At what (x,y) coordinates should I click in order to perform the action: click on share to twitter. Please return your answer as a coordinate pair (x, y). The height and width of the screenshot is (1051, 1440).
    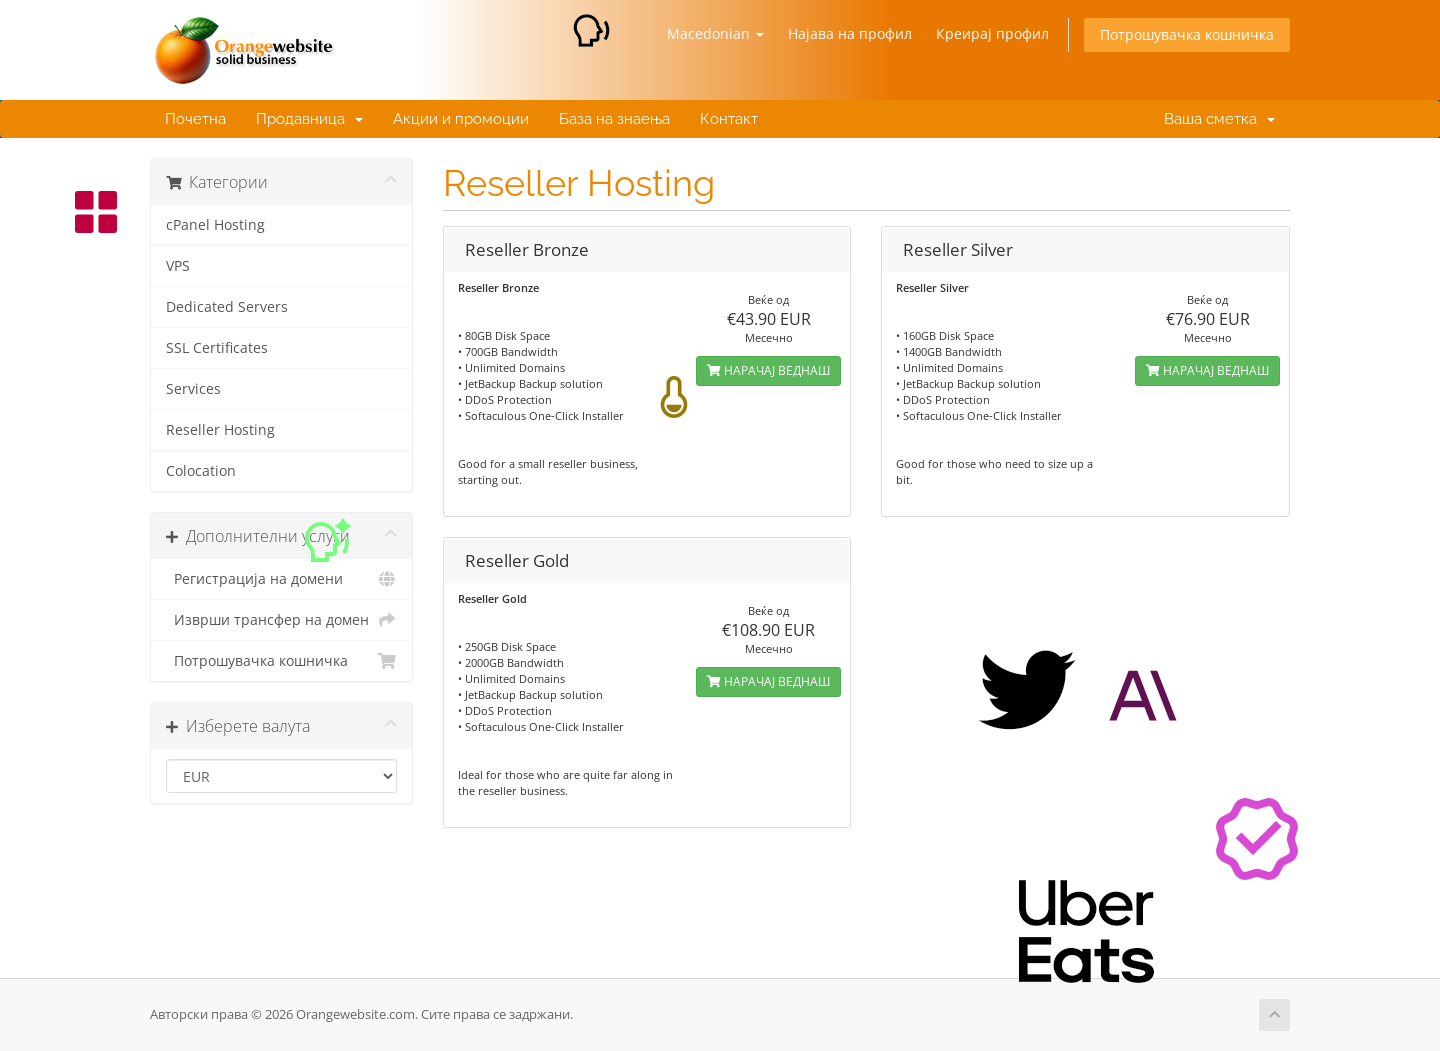
    Looking at the image, I should click on (1027, 690).